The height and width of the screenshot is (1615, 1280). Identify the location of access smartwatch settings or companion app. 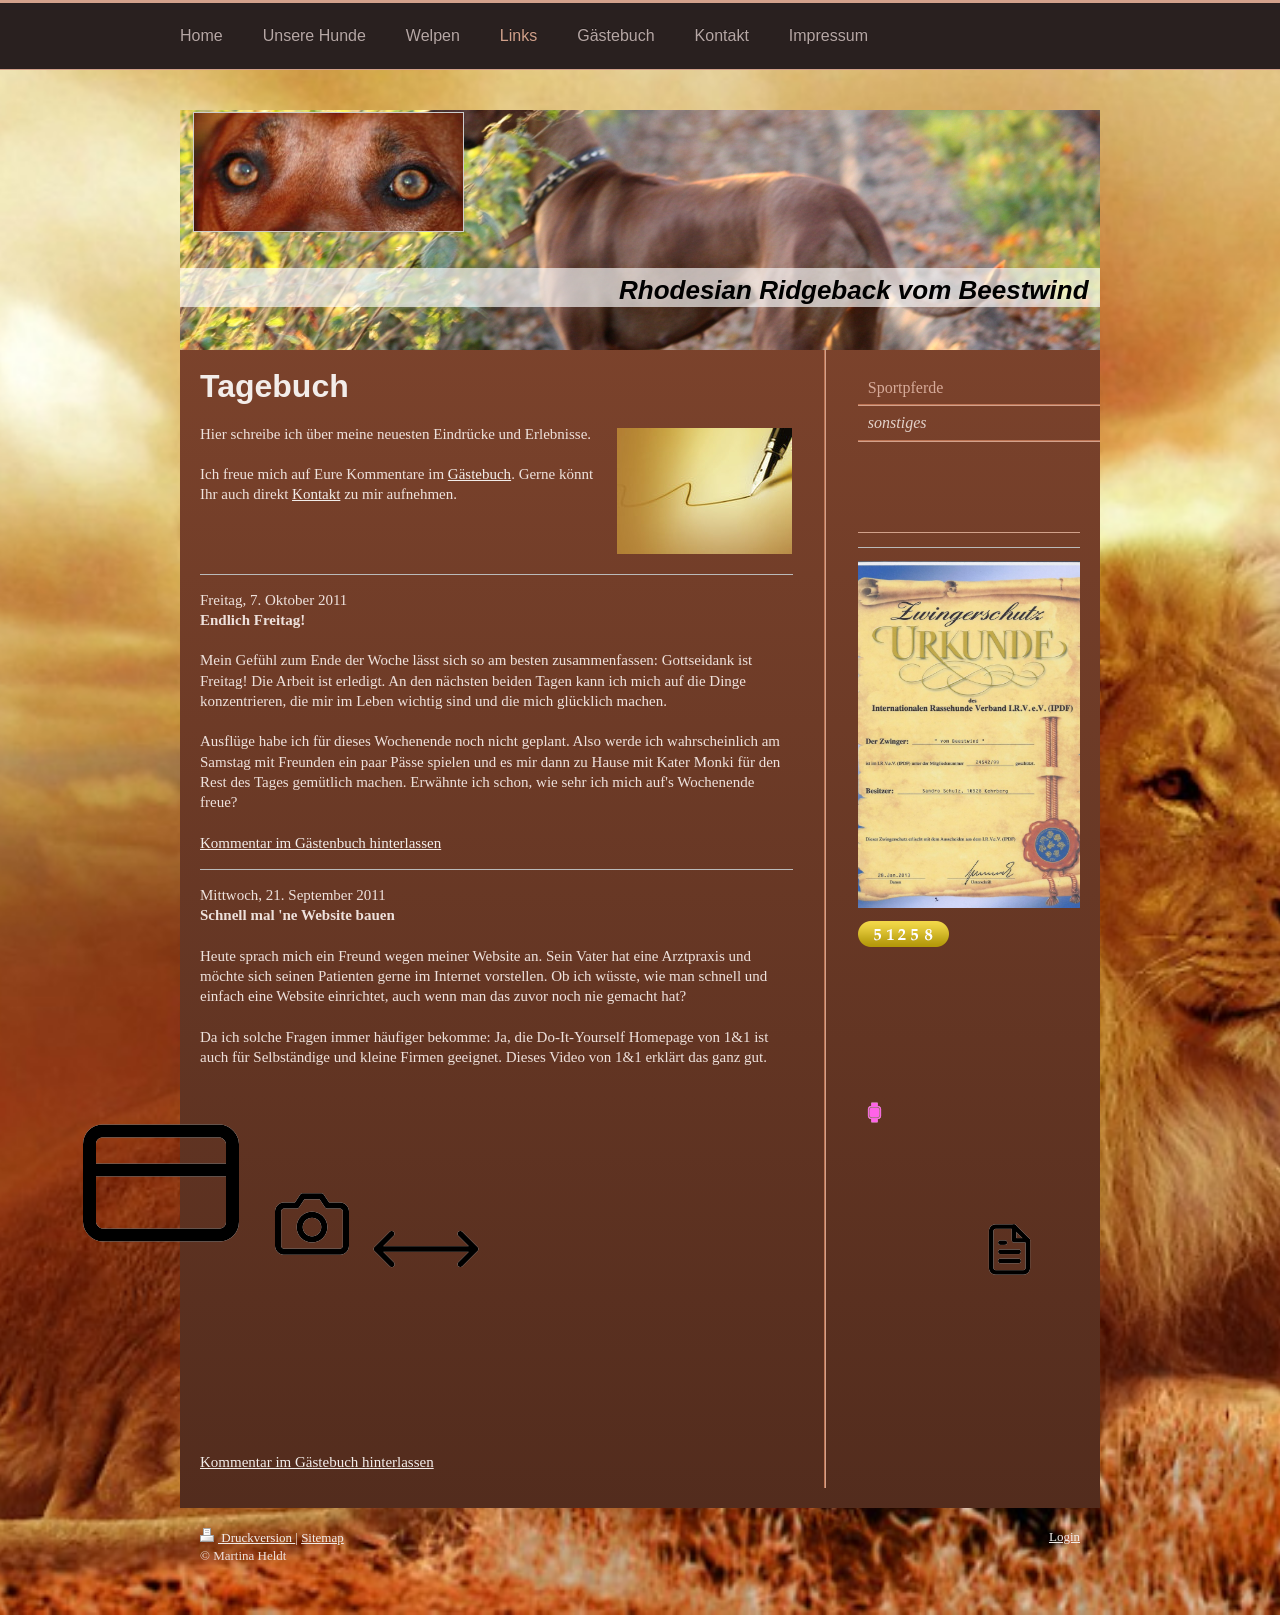
(874, 1112).